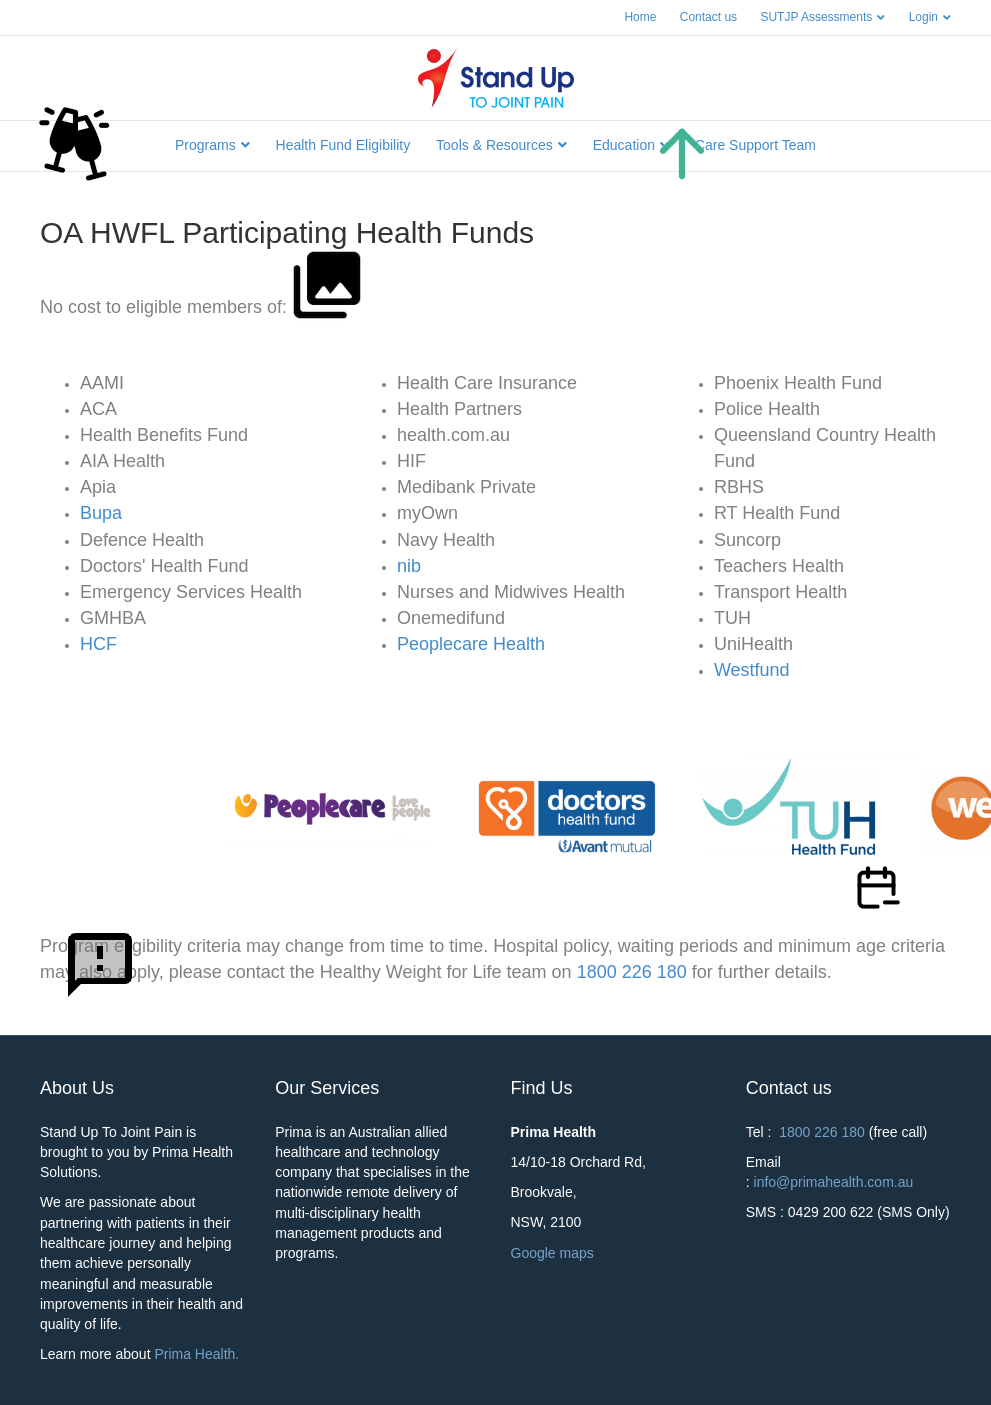  I want to click on move up or scroll to top, so click(682, 154).